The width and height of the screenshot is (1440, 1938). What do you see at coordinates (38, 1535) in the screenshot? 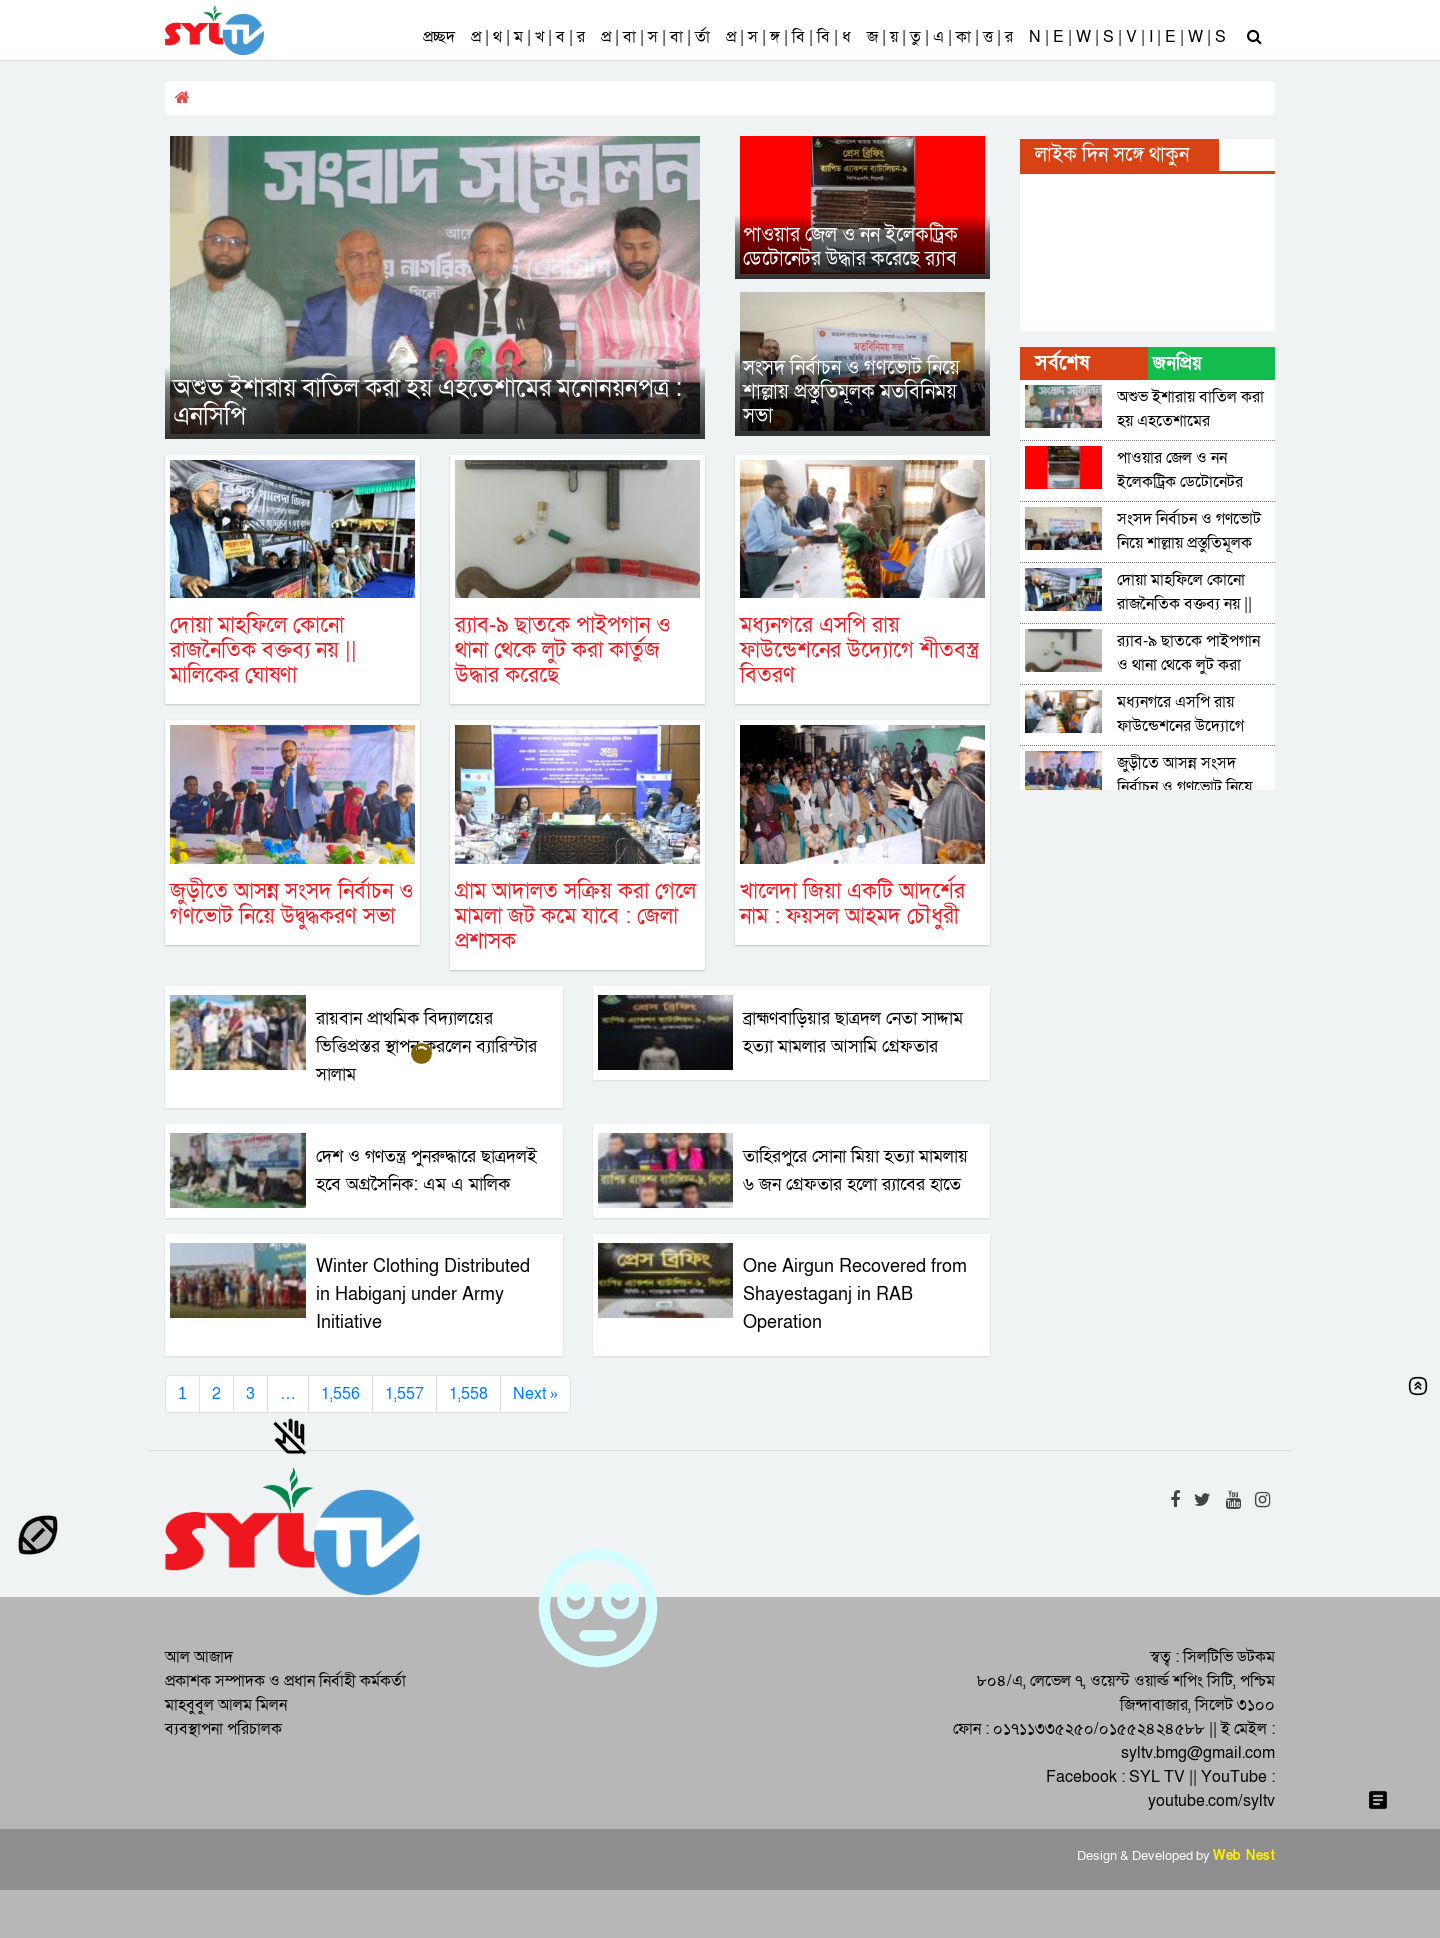
I see `access football or sports content` at bounding box center [38, 1535].